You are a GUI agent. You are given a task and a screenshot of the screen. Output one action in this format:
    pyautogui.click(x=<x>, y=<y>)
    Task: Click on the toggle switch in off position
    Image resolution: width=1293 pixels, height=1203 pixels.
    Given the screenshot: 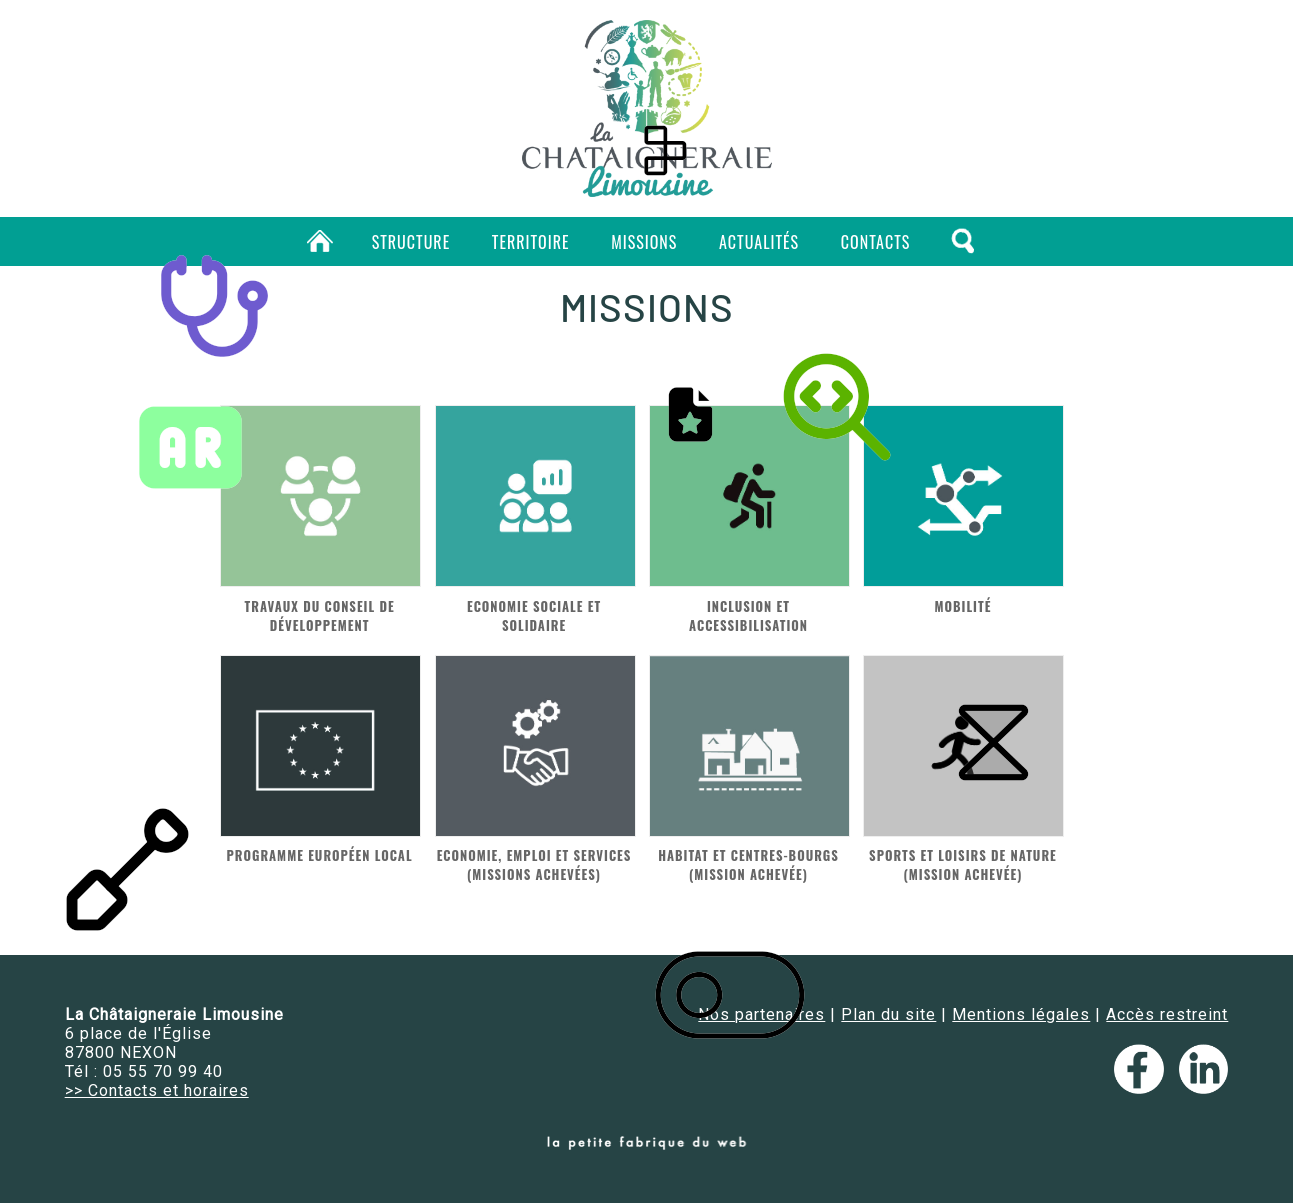 What is the action you would take?
    pyautogui.click(x=730, y=995)
    